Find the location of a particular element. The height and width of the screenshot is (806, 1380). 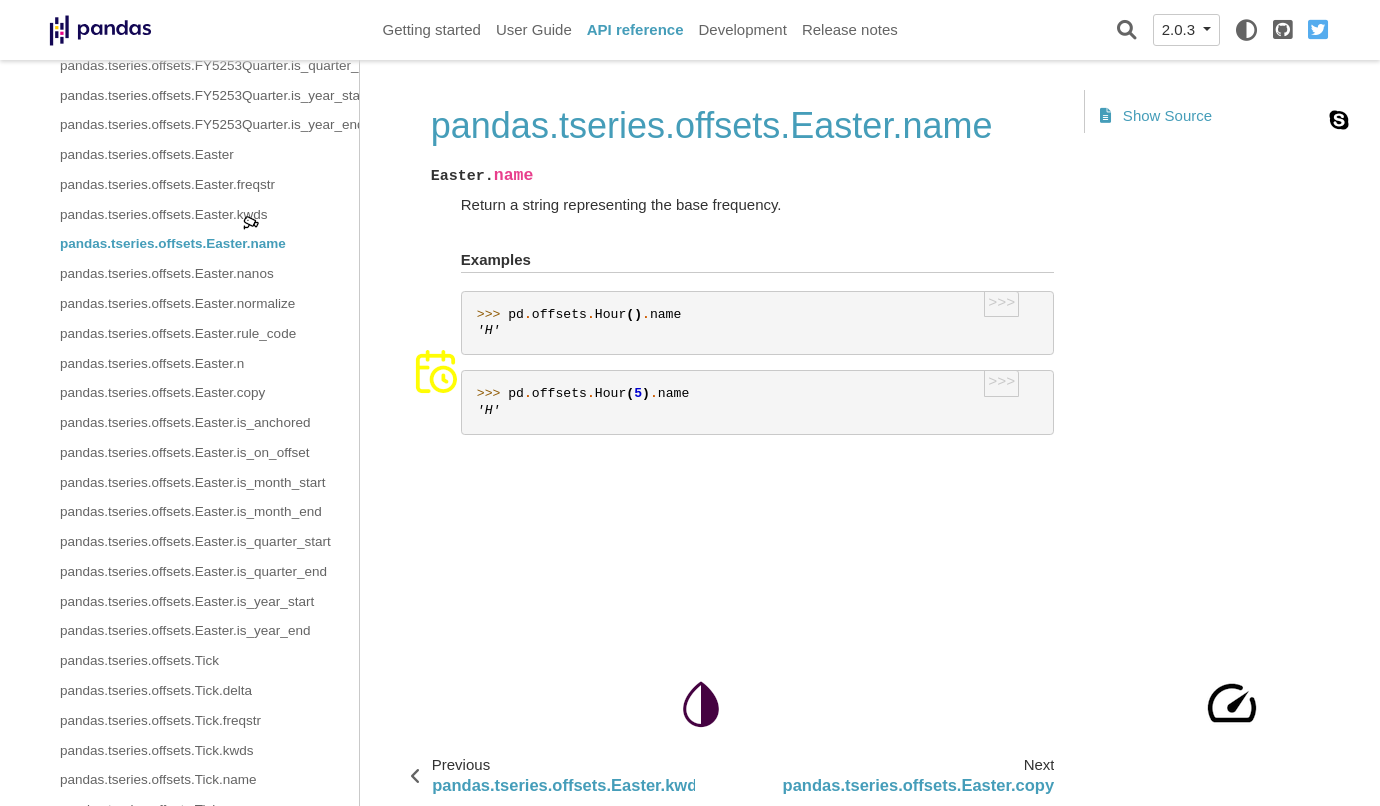

schedule an event or appointment is located at coordinates (435, 371).